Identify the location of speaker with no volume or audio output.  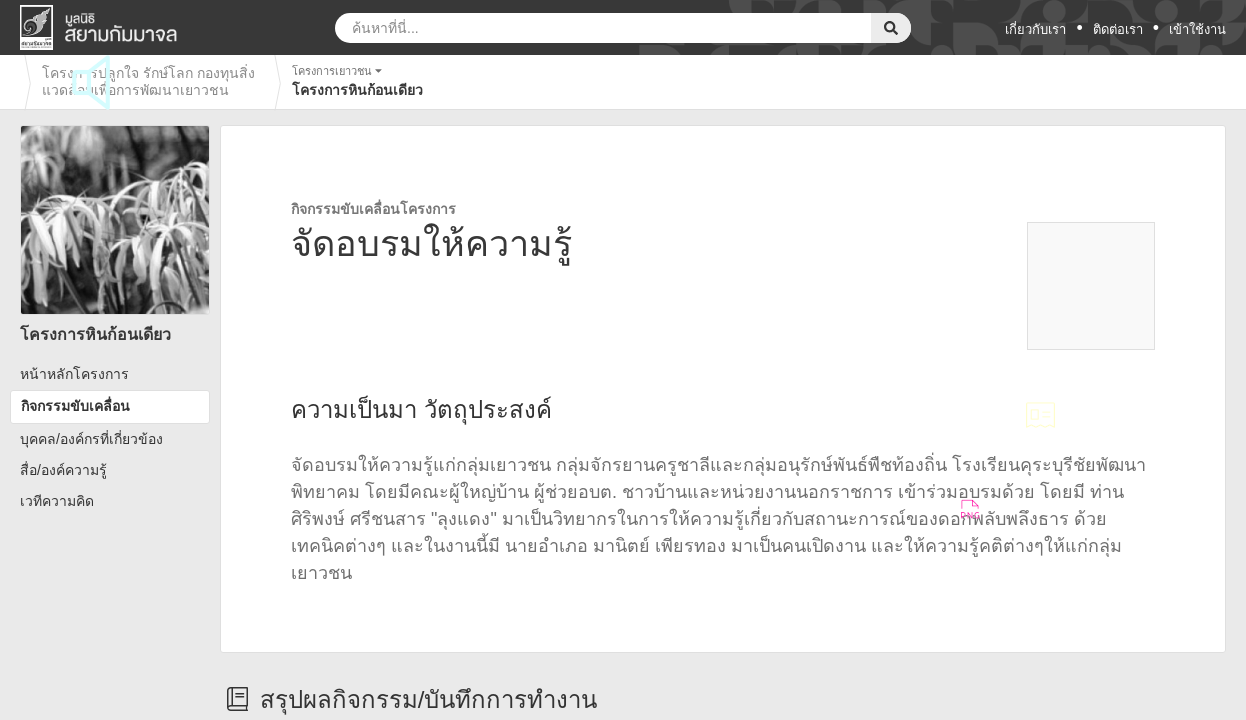
(101, 82).